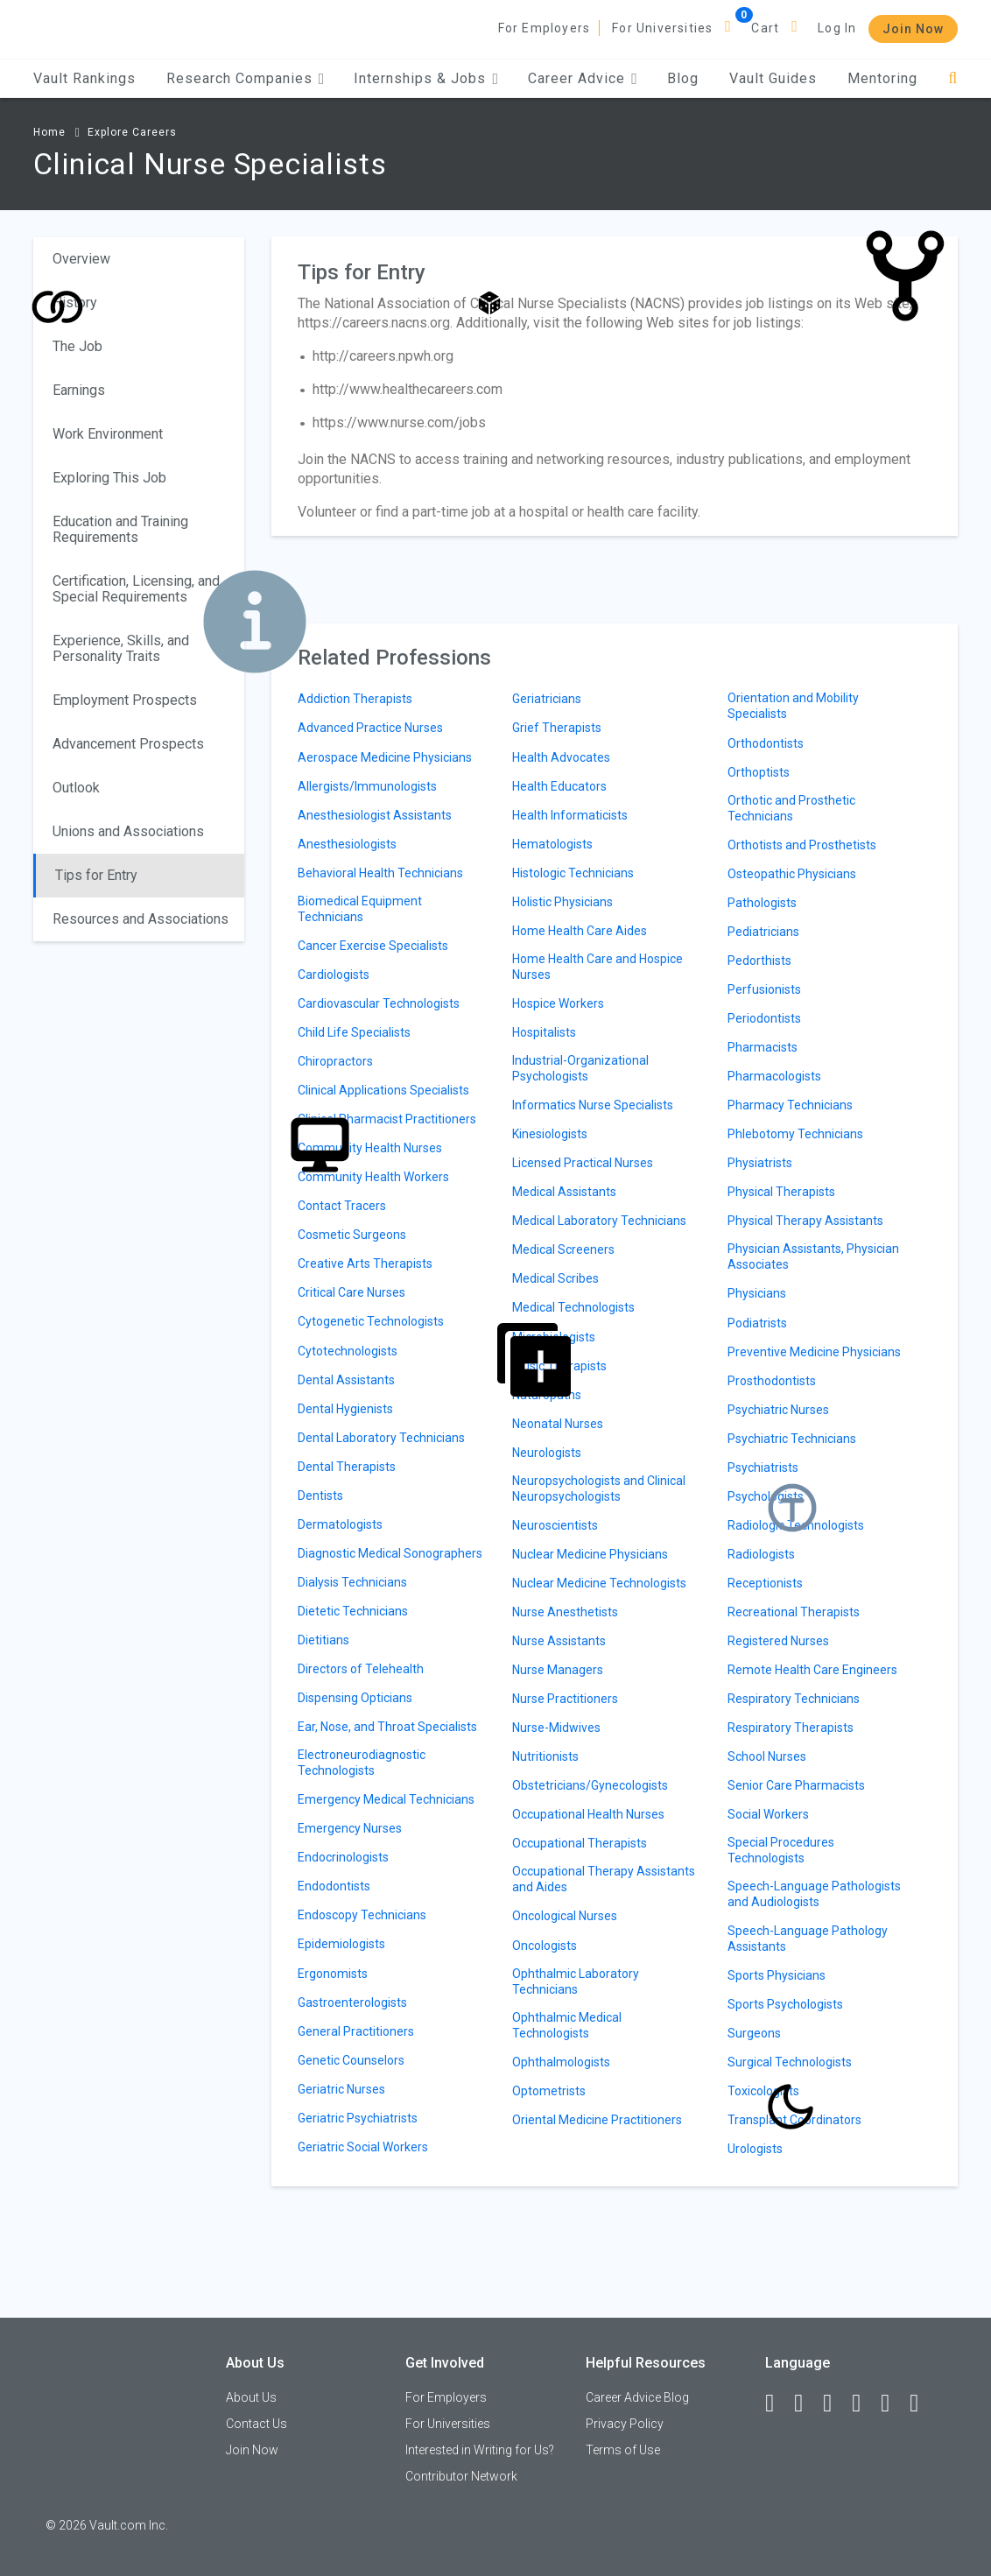 The image size is (991, 2576). I want to click on view more information or details, so click(255, 622).